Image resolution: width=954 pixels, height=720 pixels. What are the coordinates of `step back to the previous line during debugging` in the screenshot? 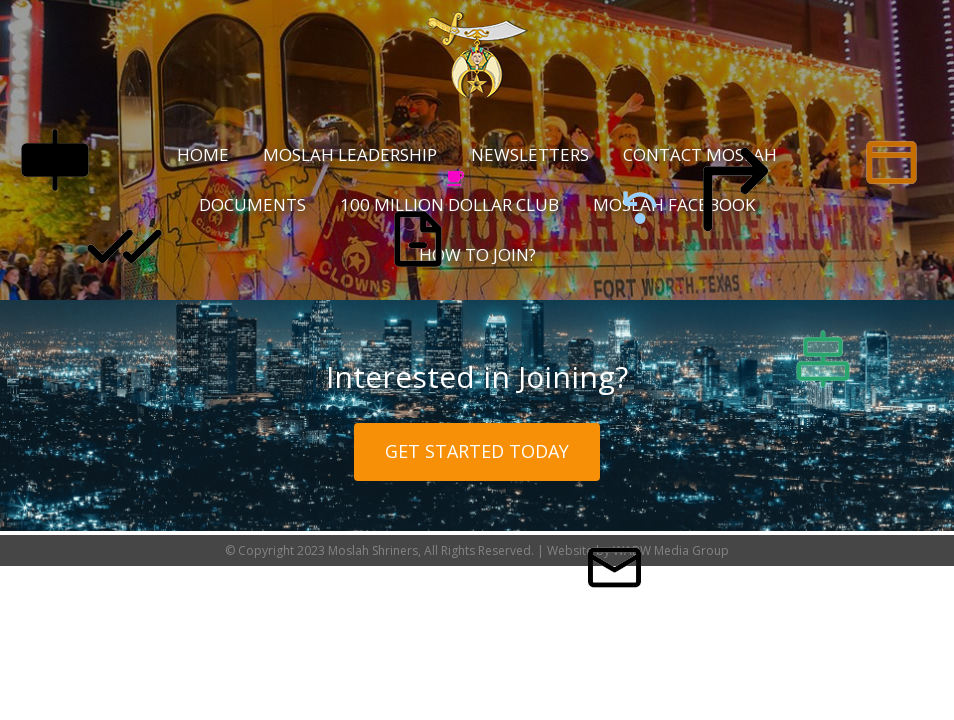 It's located at (640, 208).